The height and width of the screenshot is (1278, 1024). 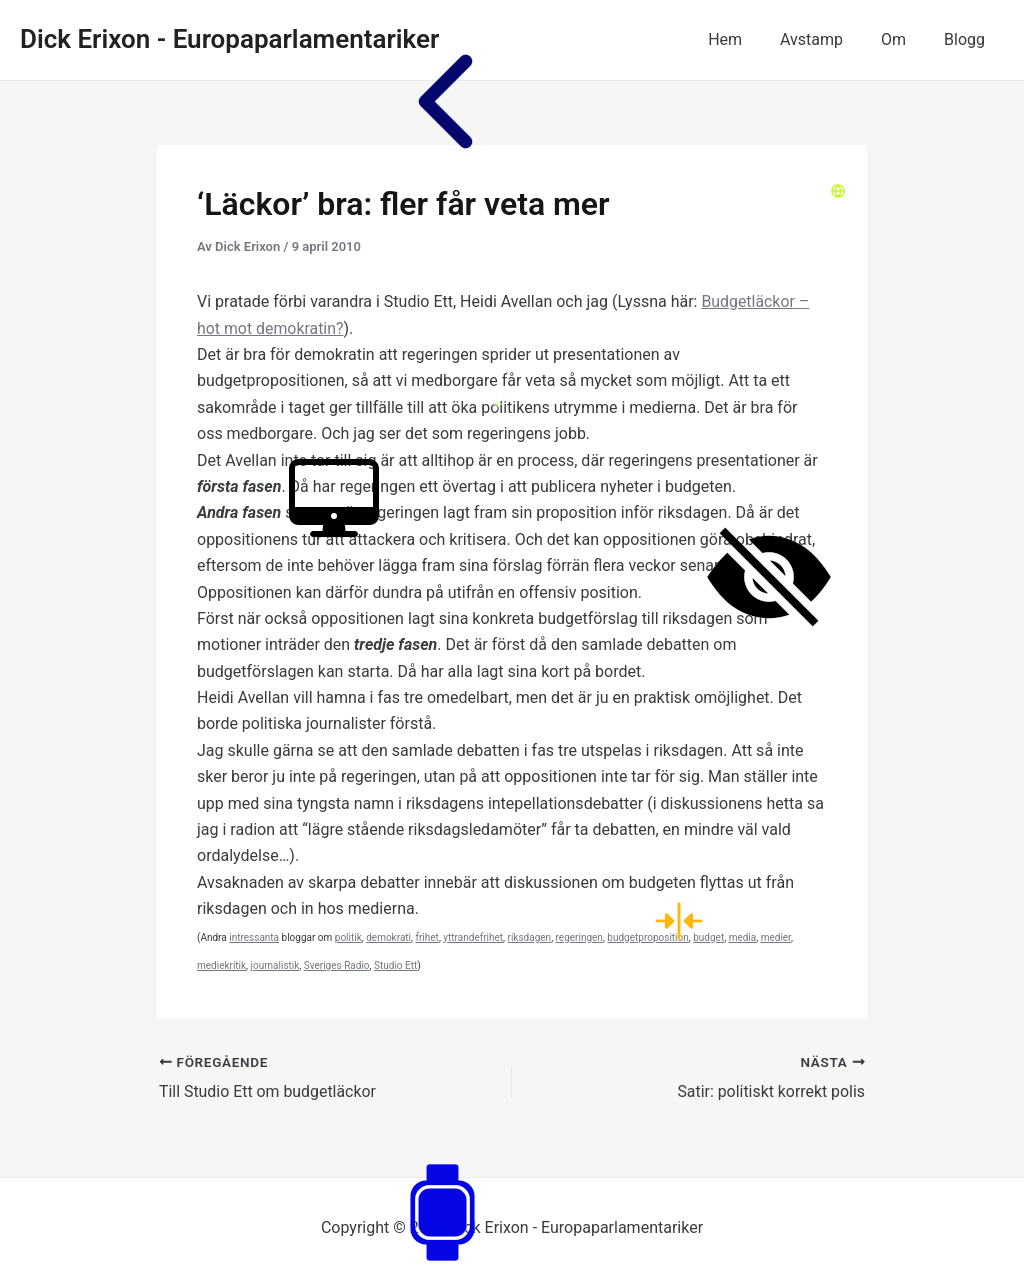 What do you see at coordinates (442, 1212) in the screenshot?
I see `access smartwatch settings or companion app` at bounding box center [442, 1212].